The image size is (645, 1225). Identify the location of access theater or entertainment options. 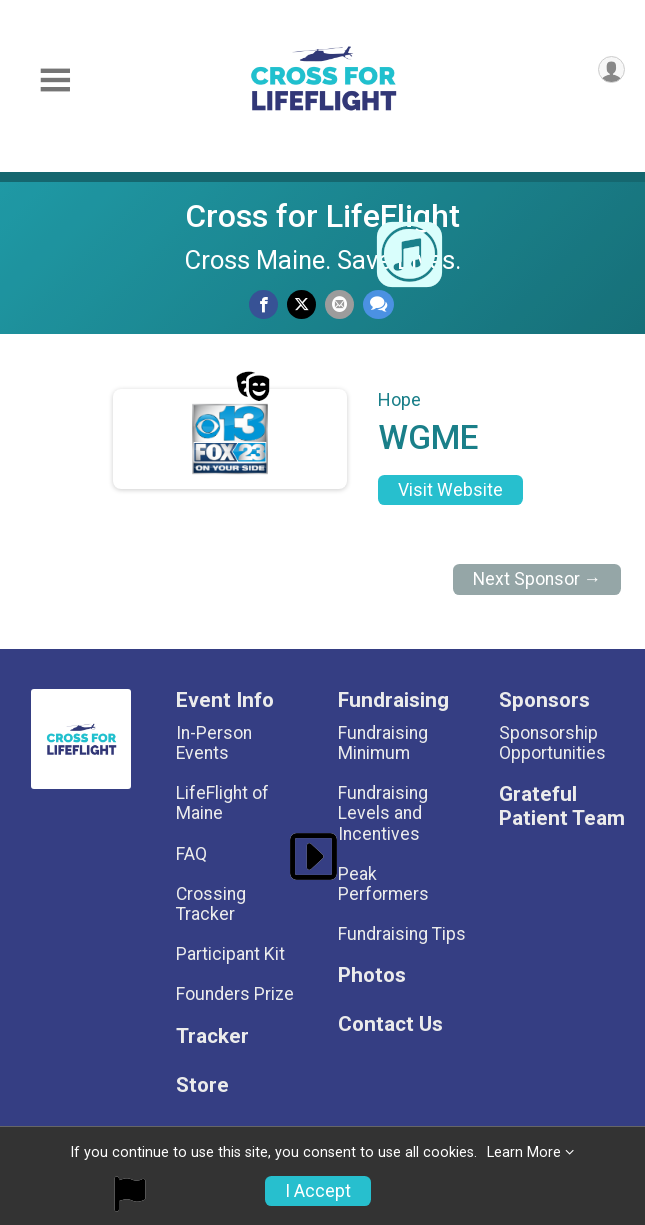
(253, 386).